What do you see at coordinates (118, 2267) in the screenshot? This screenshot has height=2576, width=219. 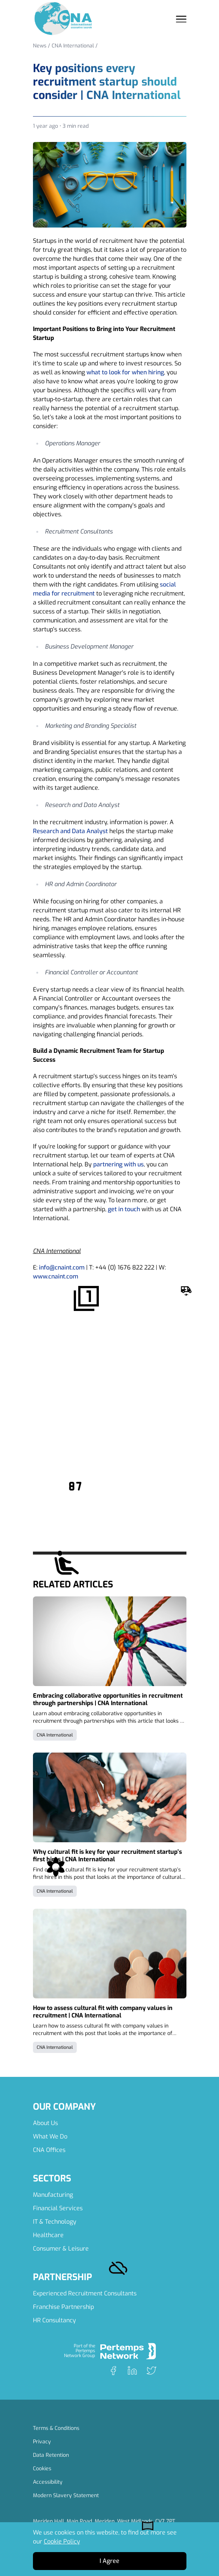 I see `indicates no cloud connection or offline status` at bounding box center [118, 2267].